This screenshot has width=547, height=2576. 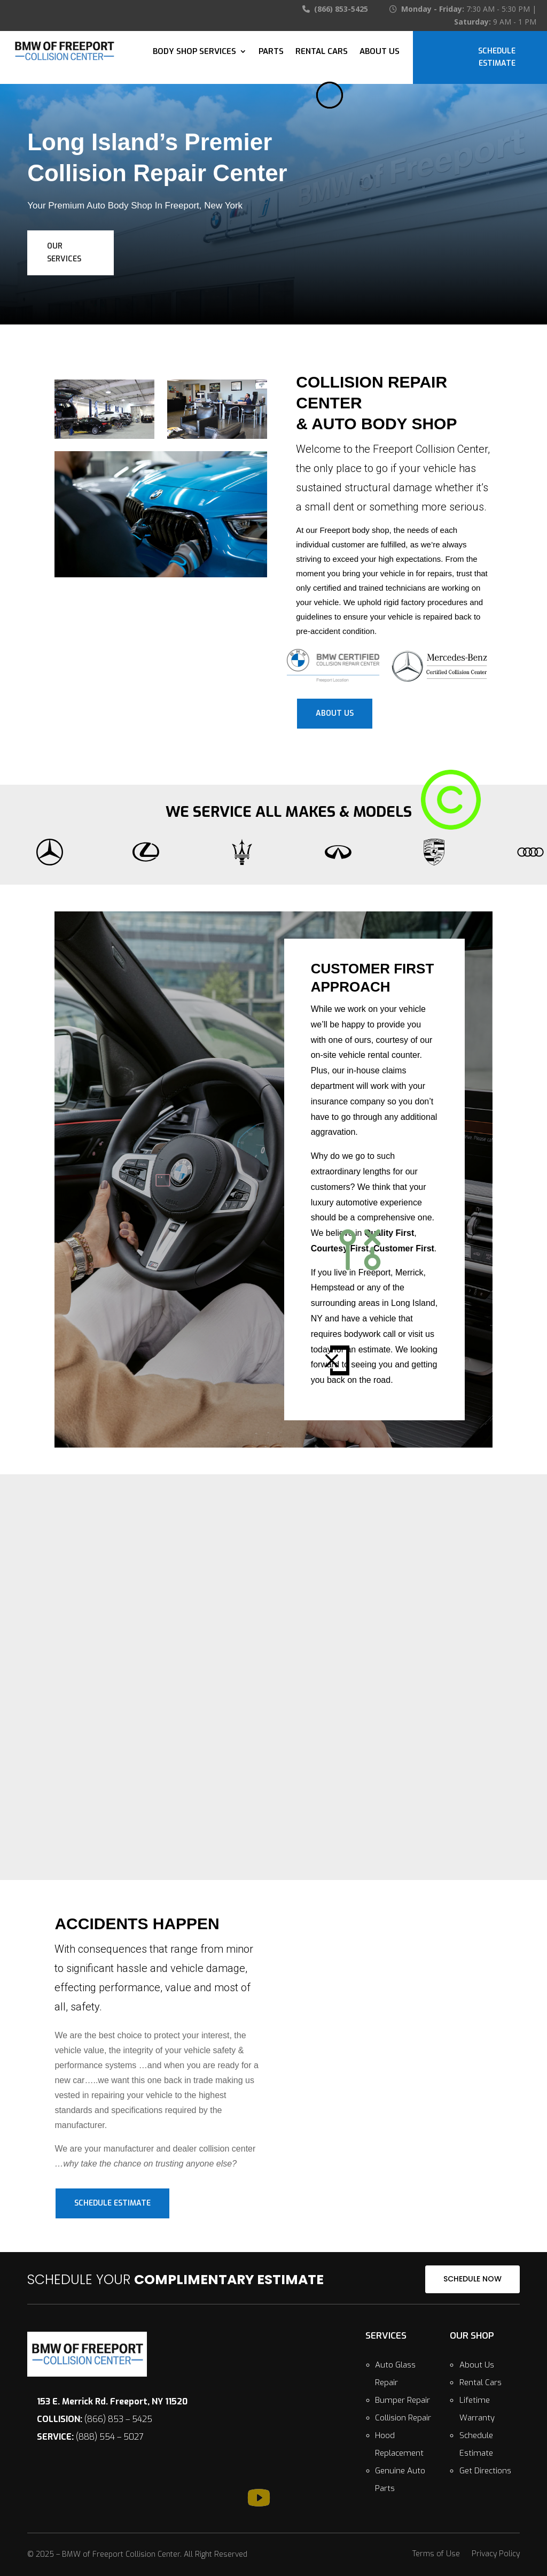 What do you see at coordinates (163, 1180) in the screenshot?
I see `open application window` at bounding box center [163, 1180].